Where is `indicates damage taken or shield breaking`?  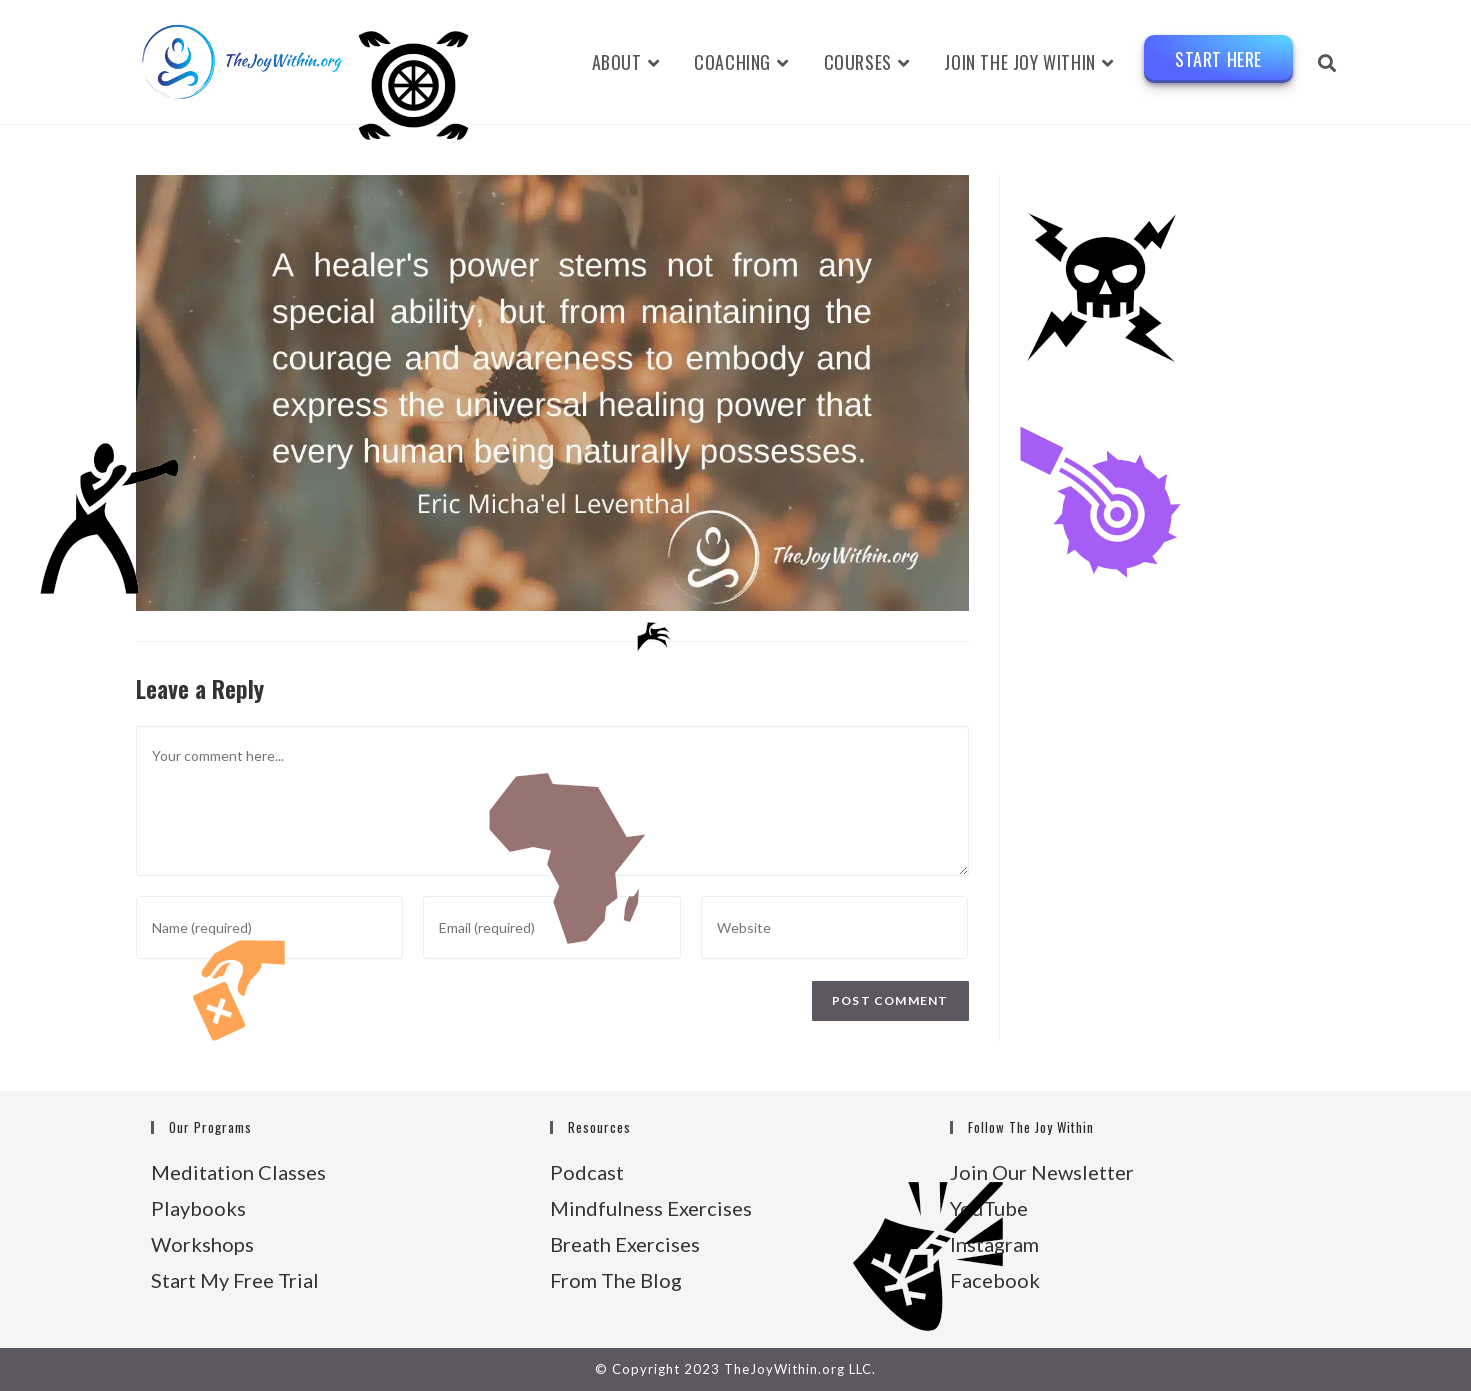
indicates damage taken or shield breaking is located at coordinates (928, 1257).